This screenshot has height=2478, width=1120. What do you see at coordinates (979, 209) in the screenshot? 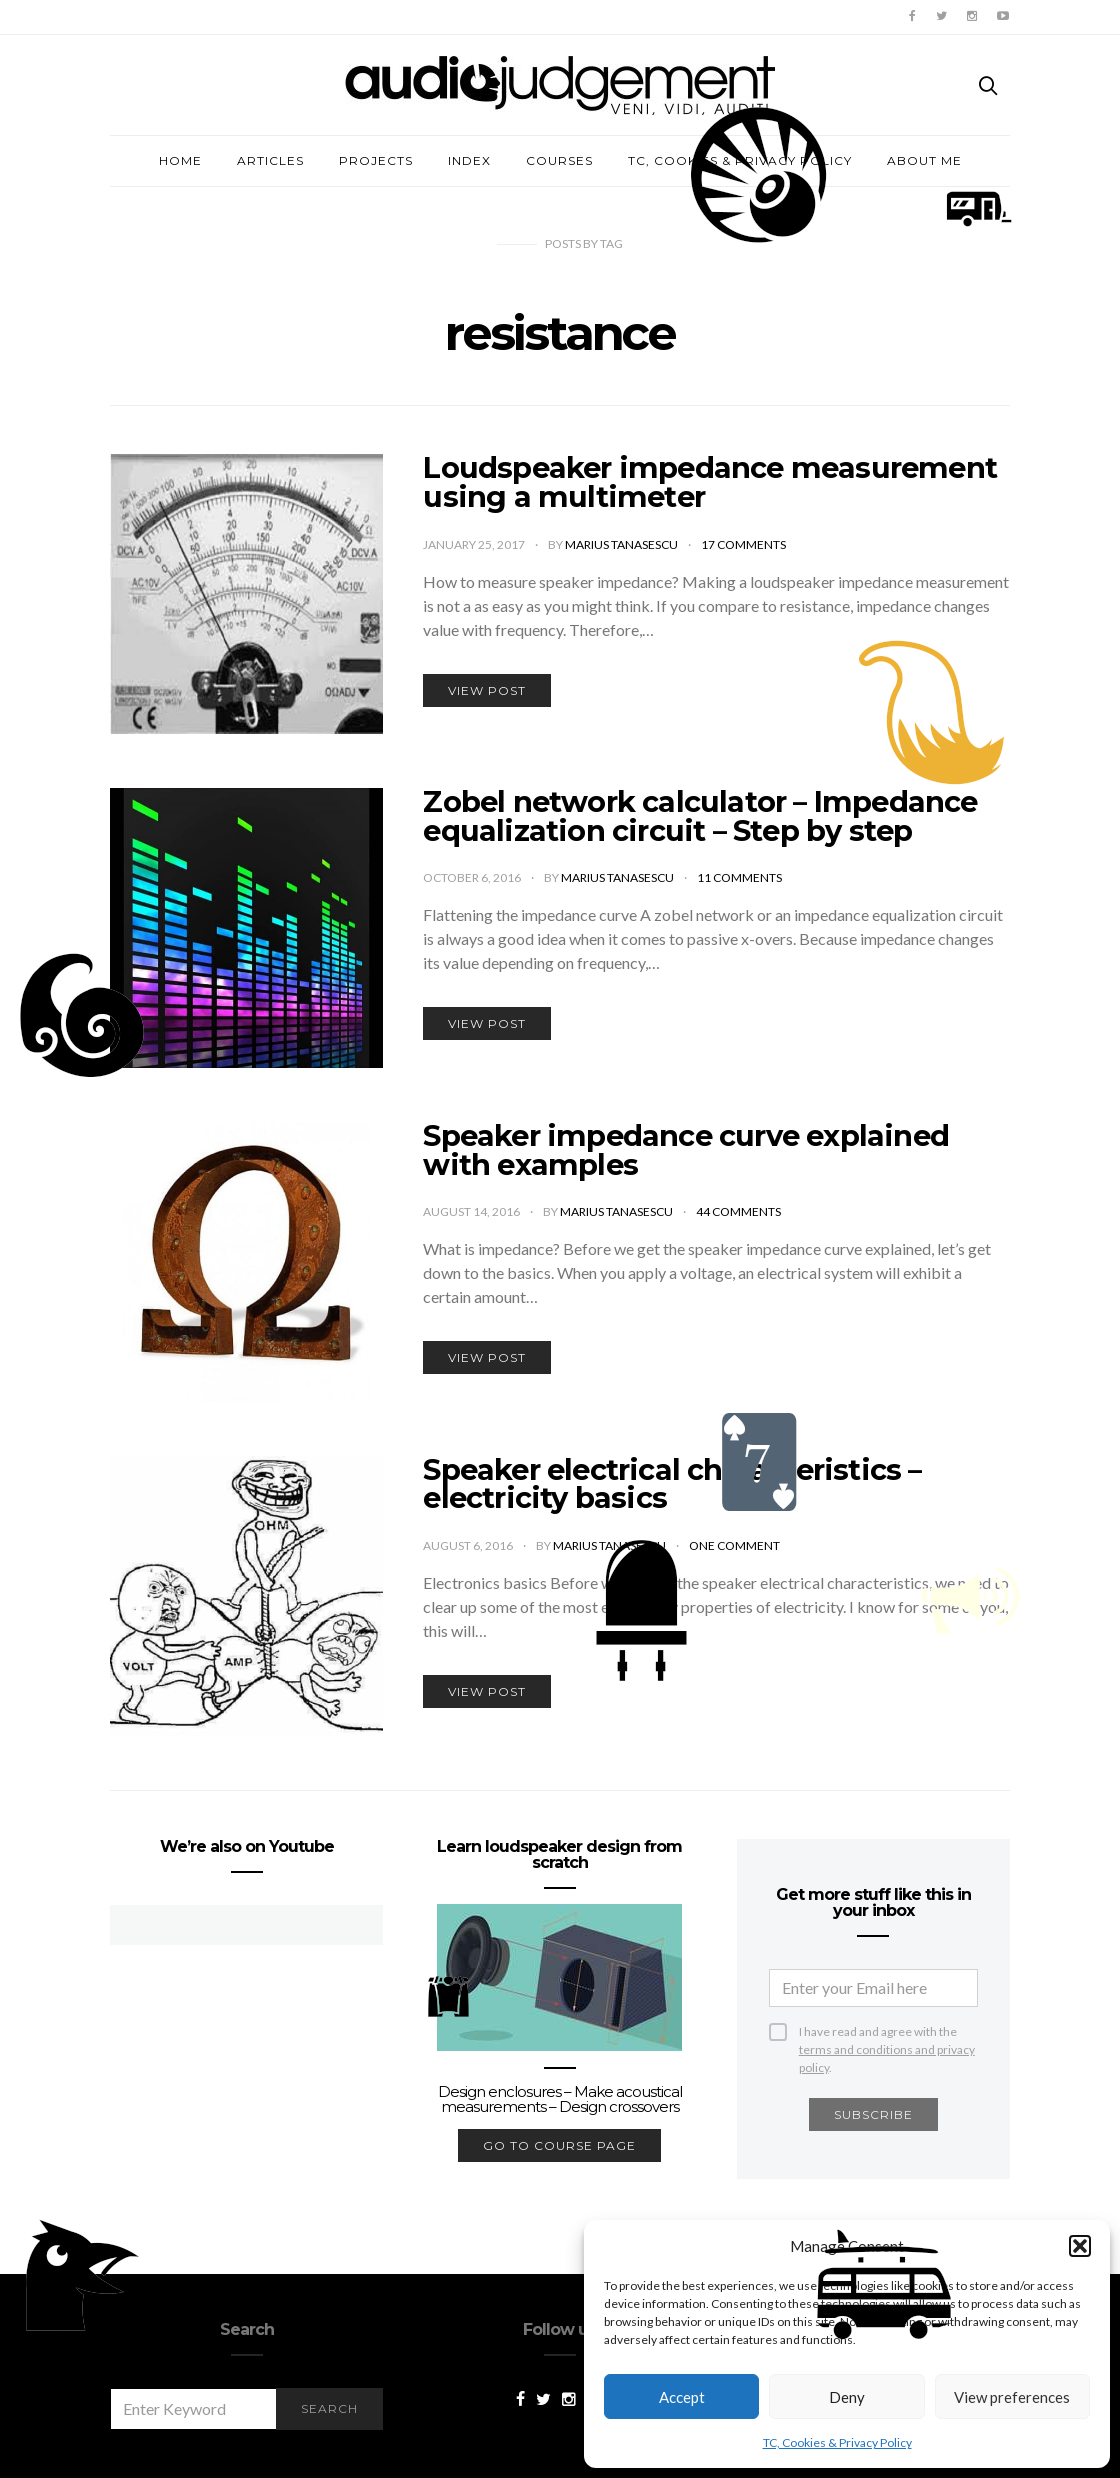
I see `select caravan or RV vehicle type` at bounding box center [979, 209].